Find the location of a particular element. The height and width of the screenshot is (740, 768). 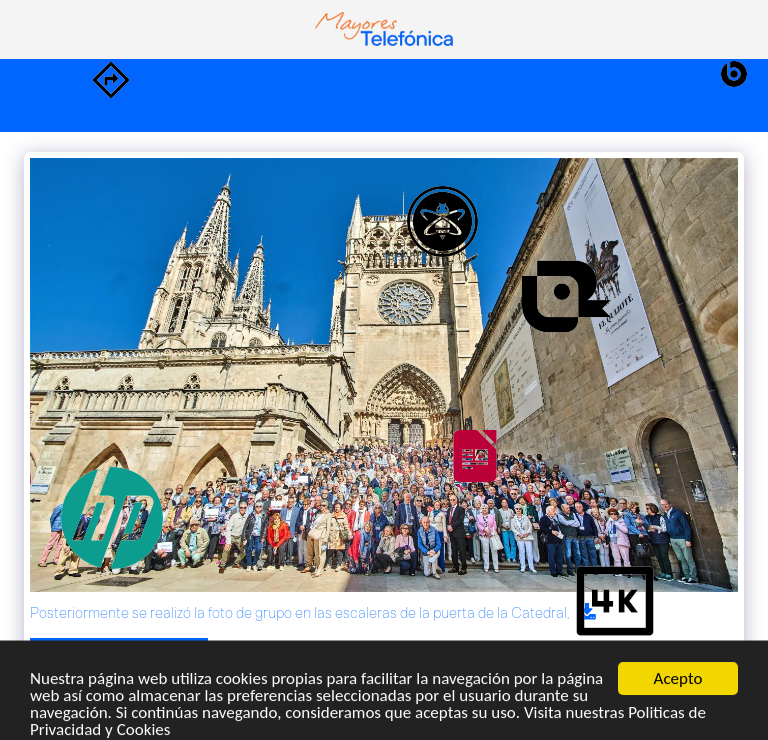

open the Beats by Dre app is located at coordinates (734, 74).